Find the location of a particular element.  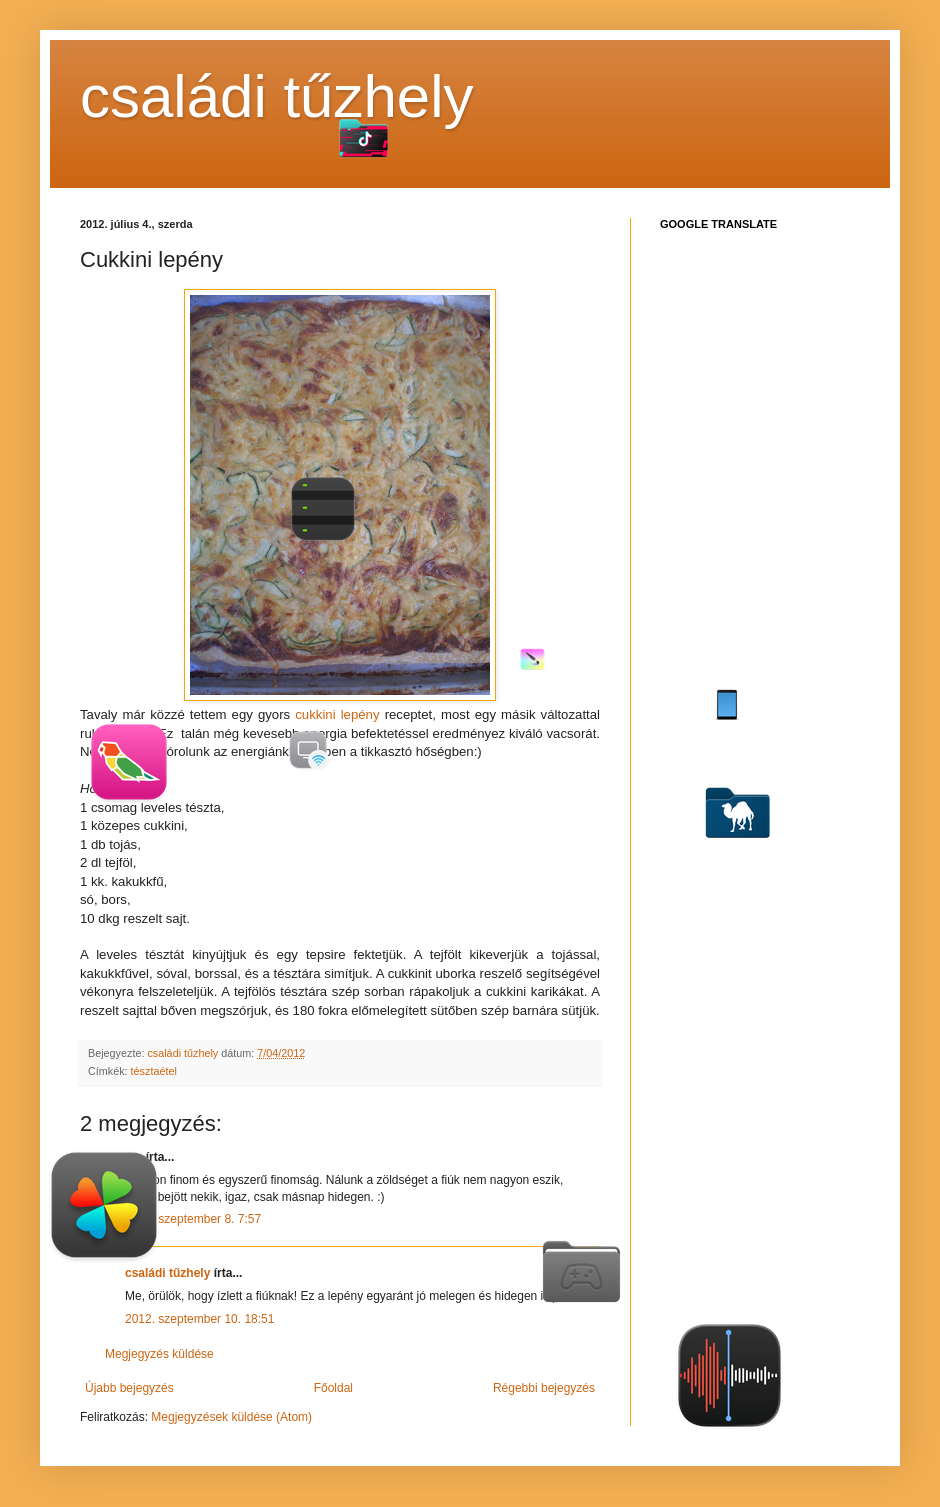

open your games folder is located at coordinates (581, 1271).